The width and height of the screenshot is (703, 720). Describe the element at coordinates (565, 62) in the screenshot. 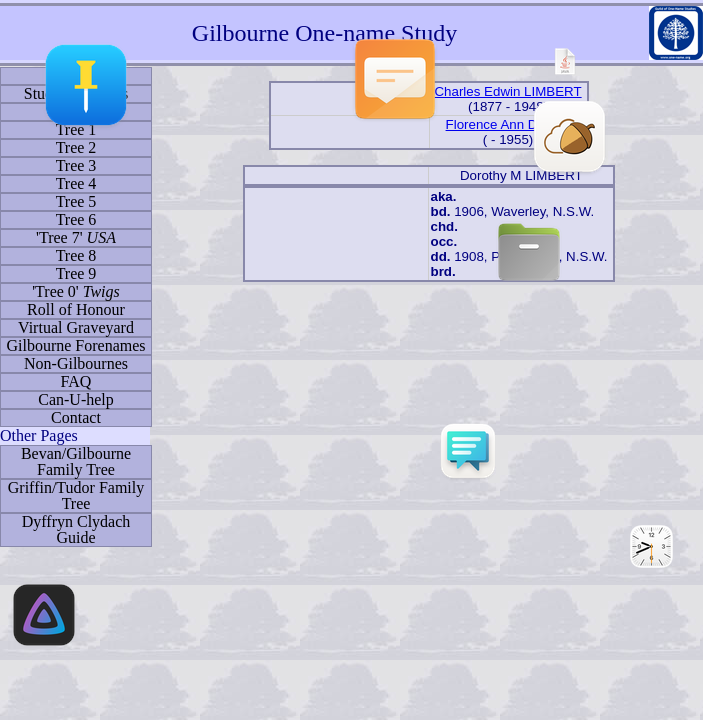

I see `a java source code file` at that location.